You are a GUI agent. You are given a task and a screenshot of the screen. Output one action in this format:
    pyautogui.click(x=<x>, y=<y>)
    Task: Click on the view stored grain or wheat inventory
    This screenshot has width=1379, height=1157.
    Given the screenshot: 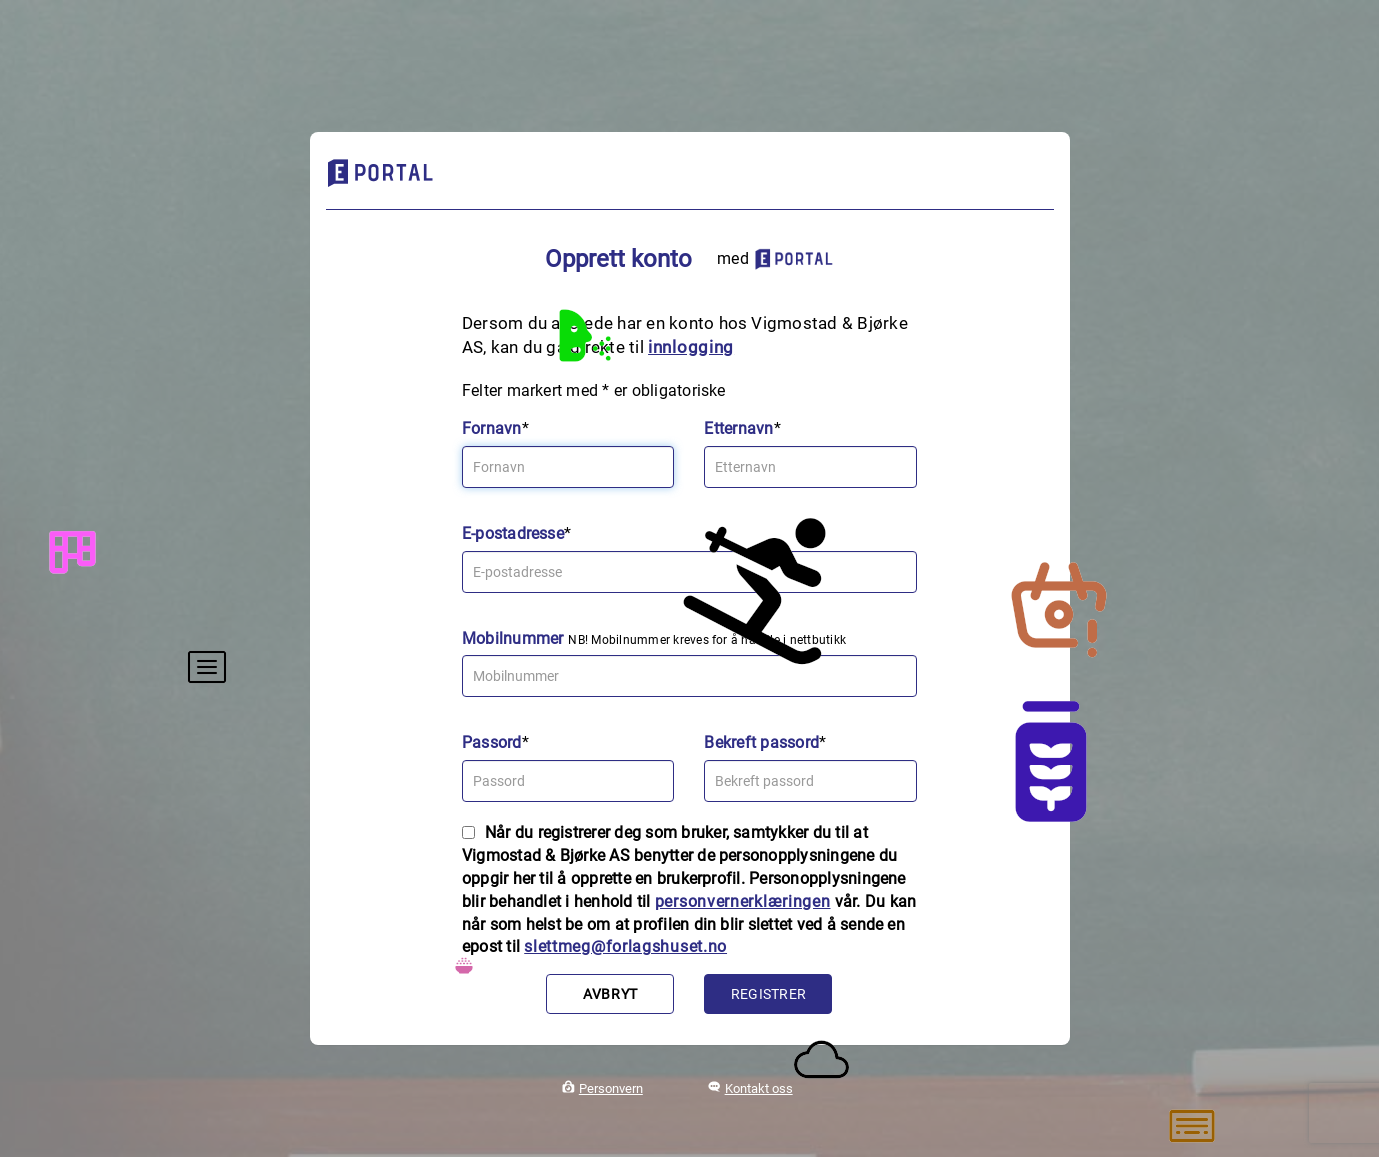 What is the action you would take?
    pyautogui.click(x=1051, y=765)
    